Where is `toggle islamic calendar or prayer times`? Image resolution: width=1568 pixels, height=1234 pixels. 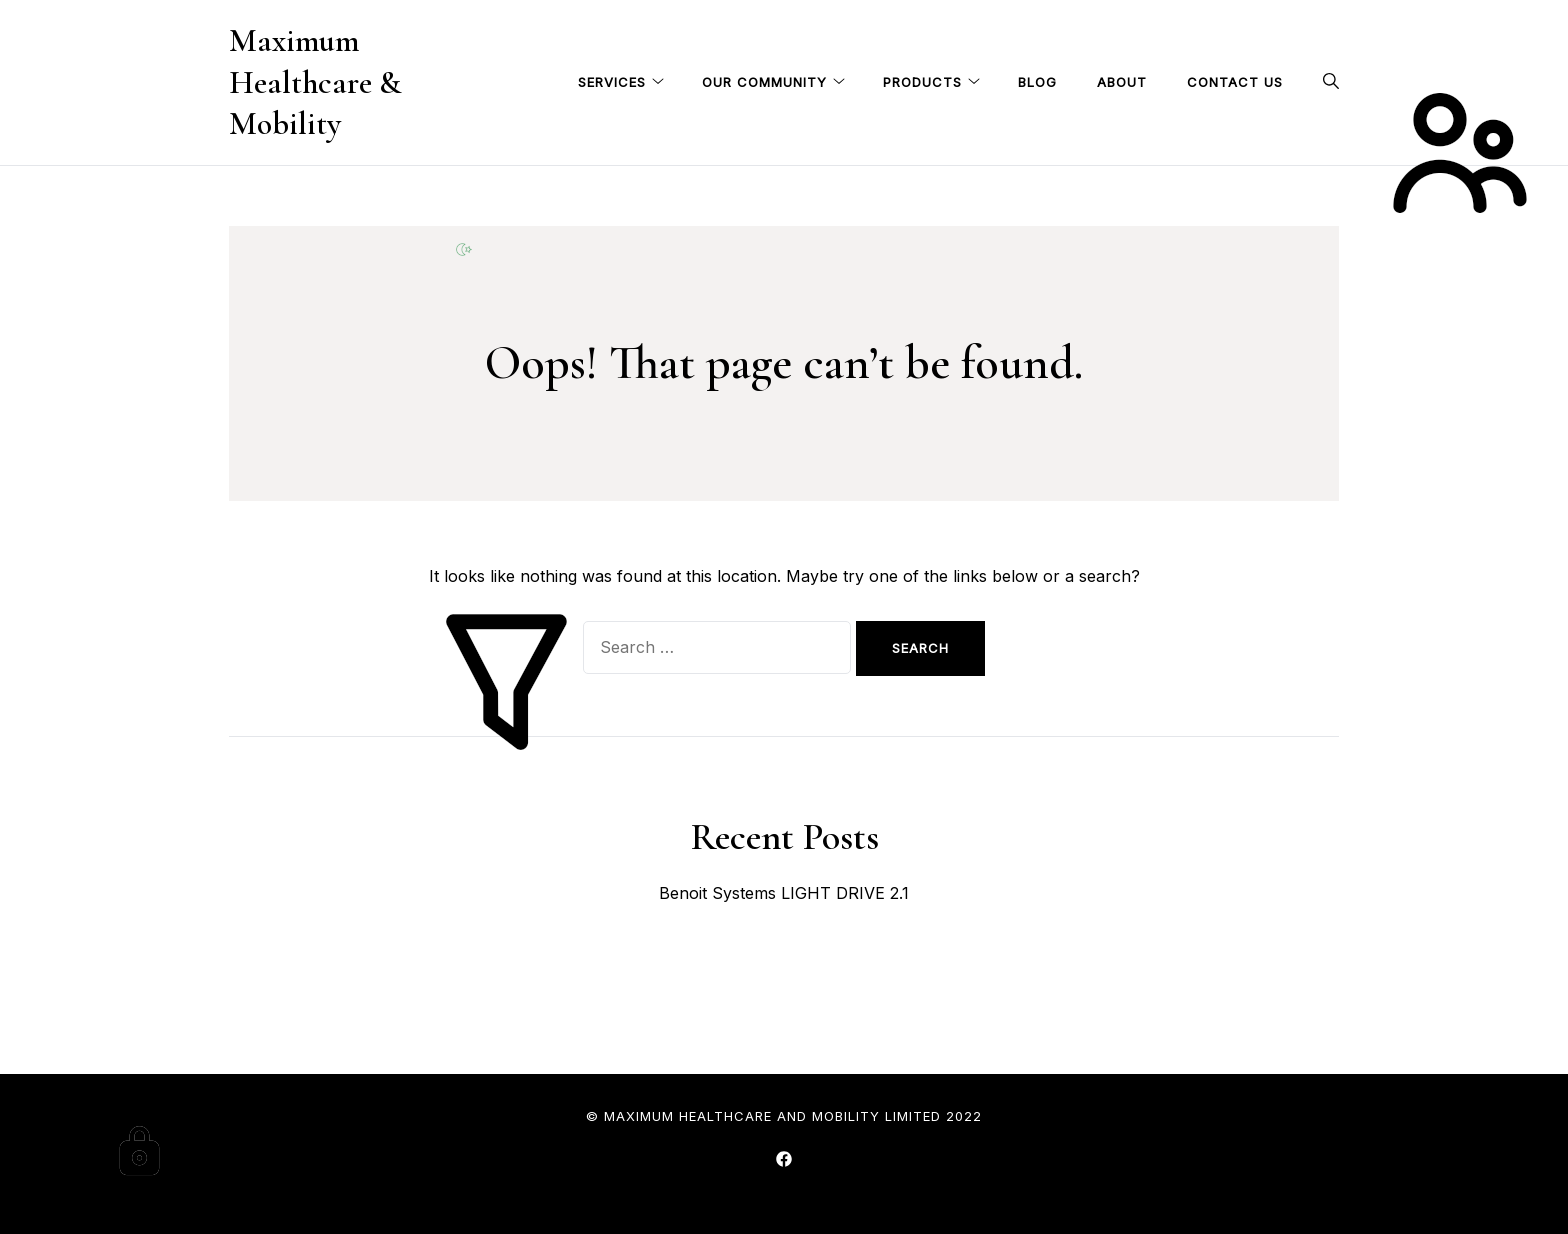
toggle islamic calendar or prayer times is located at coordinates (463, 249).